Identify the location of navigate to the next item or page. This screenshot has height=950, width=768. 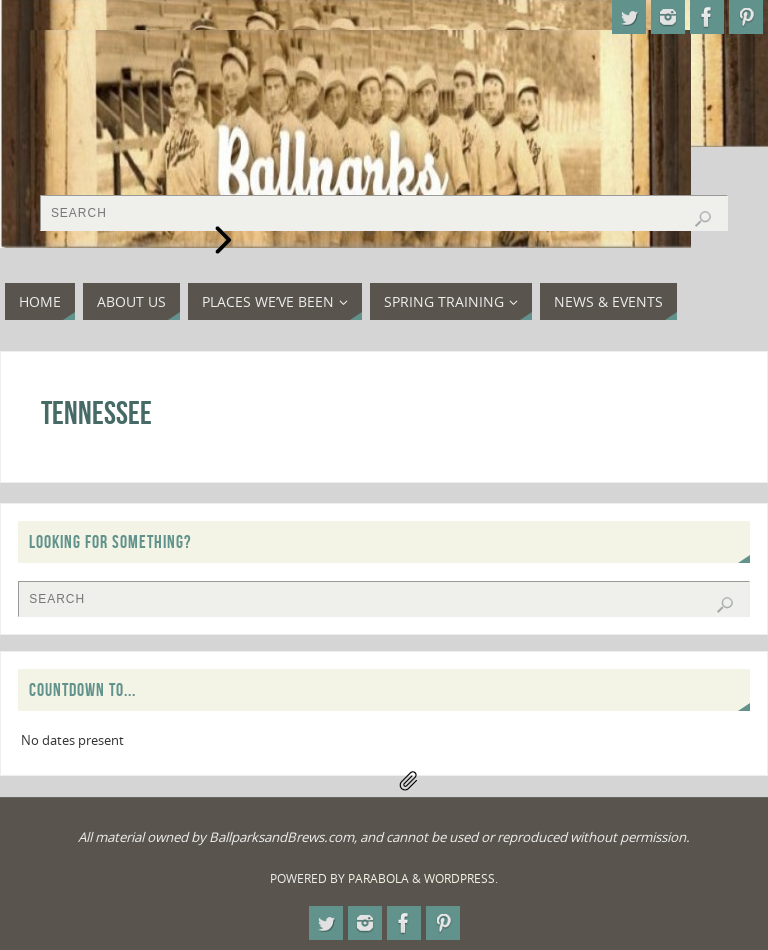
(221, 240).